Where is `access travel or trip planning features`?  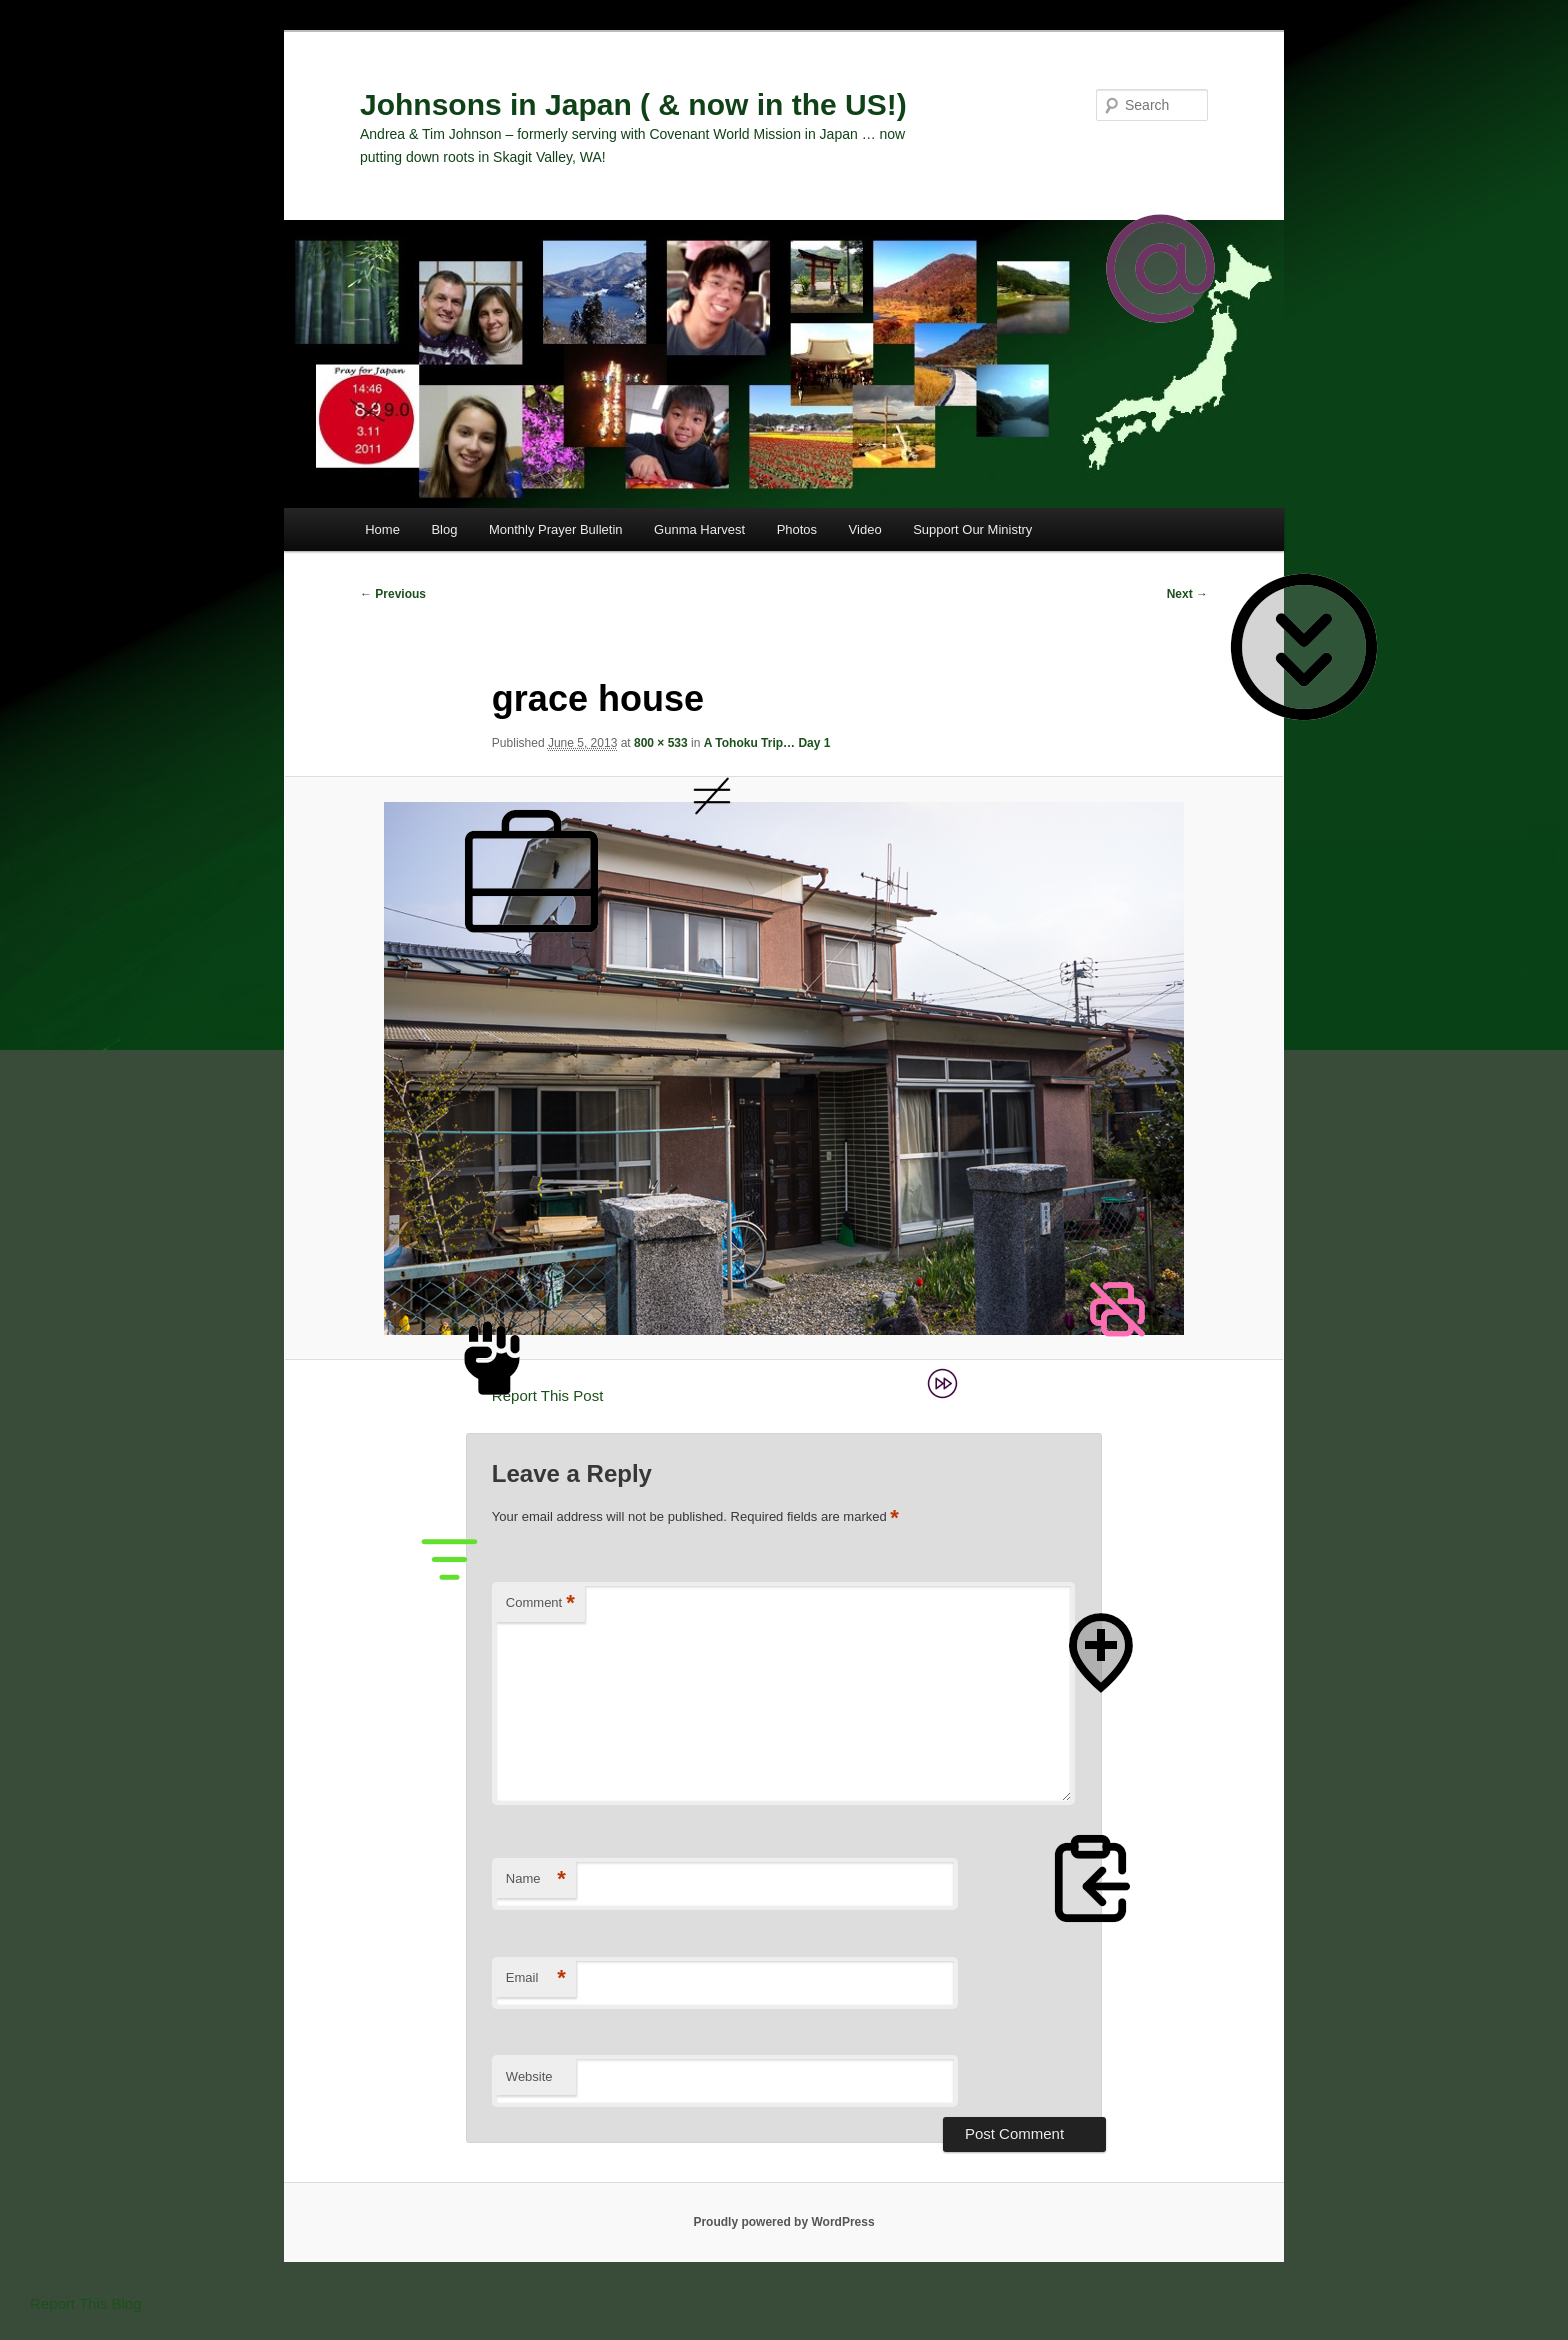
access travel or trip planning features is located at coordinates (531, 876).